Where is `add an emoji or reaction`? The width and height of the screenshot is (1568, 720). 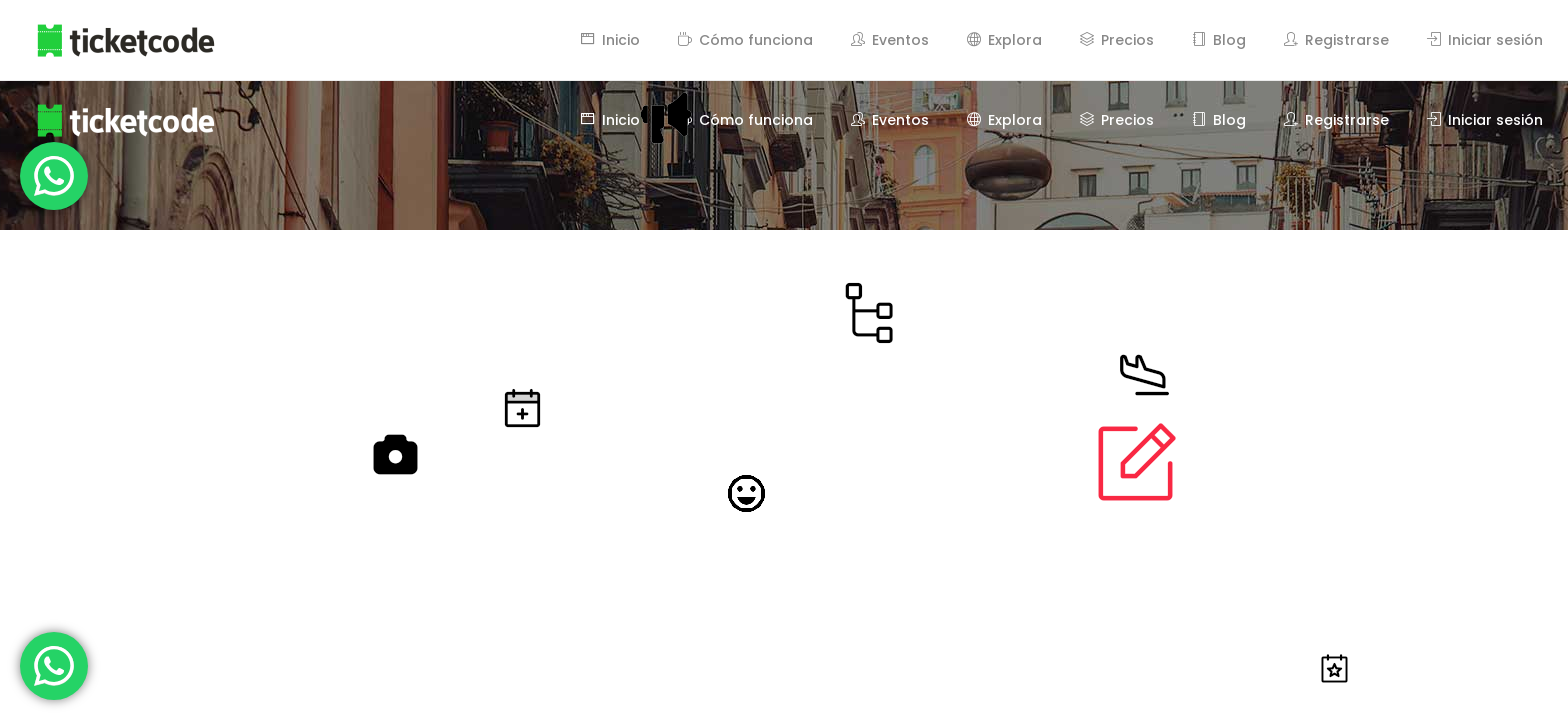
add an emoji or reaction is located at coordinates (746, 493).